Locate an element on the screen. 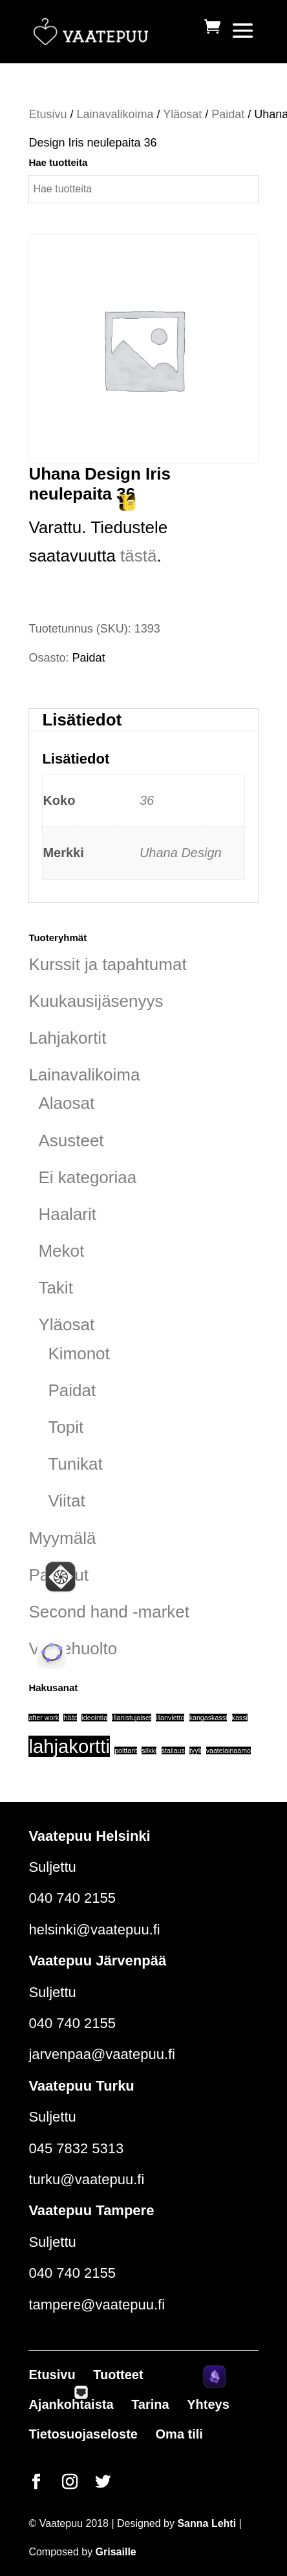  open Tuba, a Mastodon and Fediverse client is located at coordinates (127, 503).